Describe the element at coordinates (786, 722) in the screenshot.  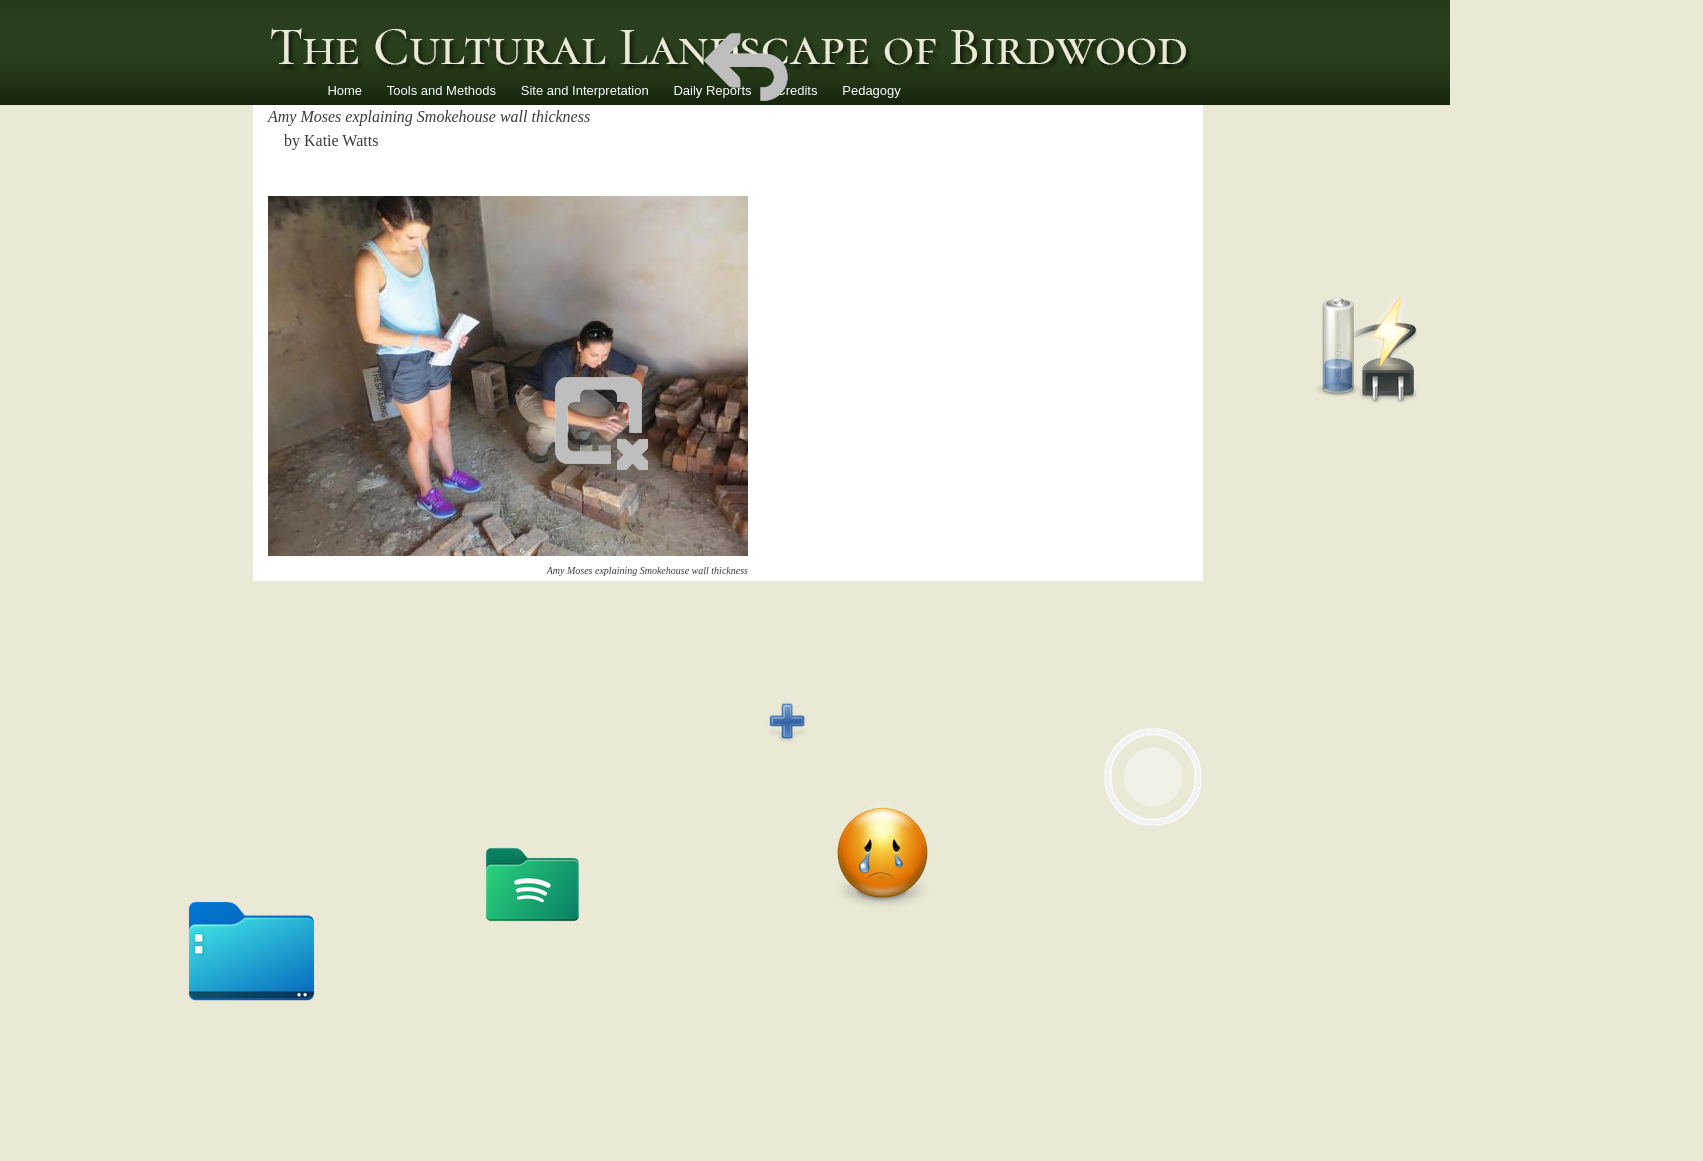
I see `add a new item to a list` at that location.